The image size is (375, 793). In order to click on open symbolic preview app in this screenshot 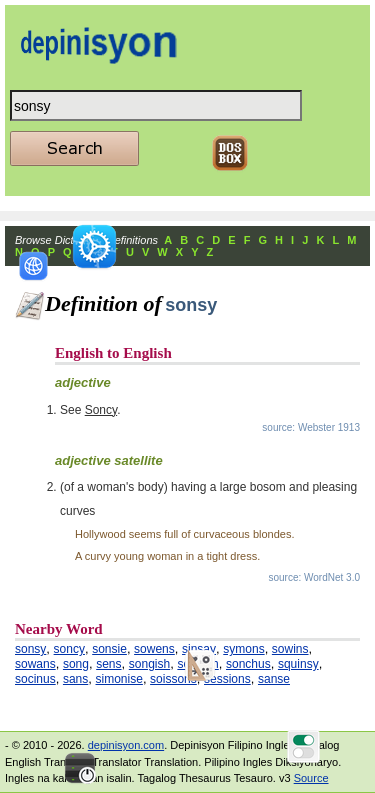, I will do `click(200, 665)`.